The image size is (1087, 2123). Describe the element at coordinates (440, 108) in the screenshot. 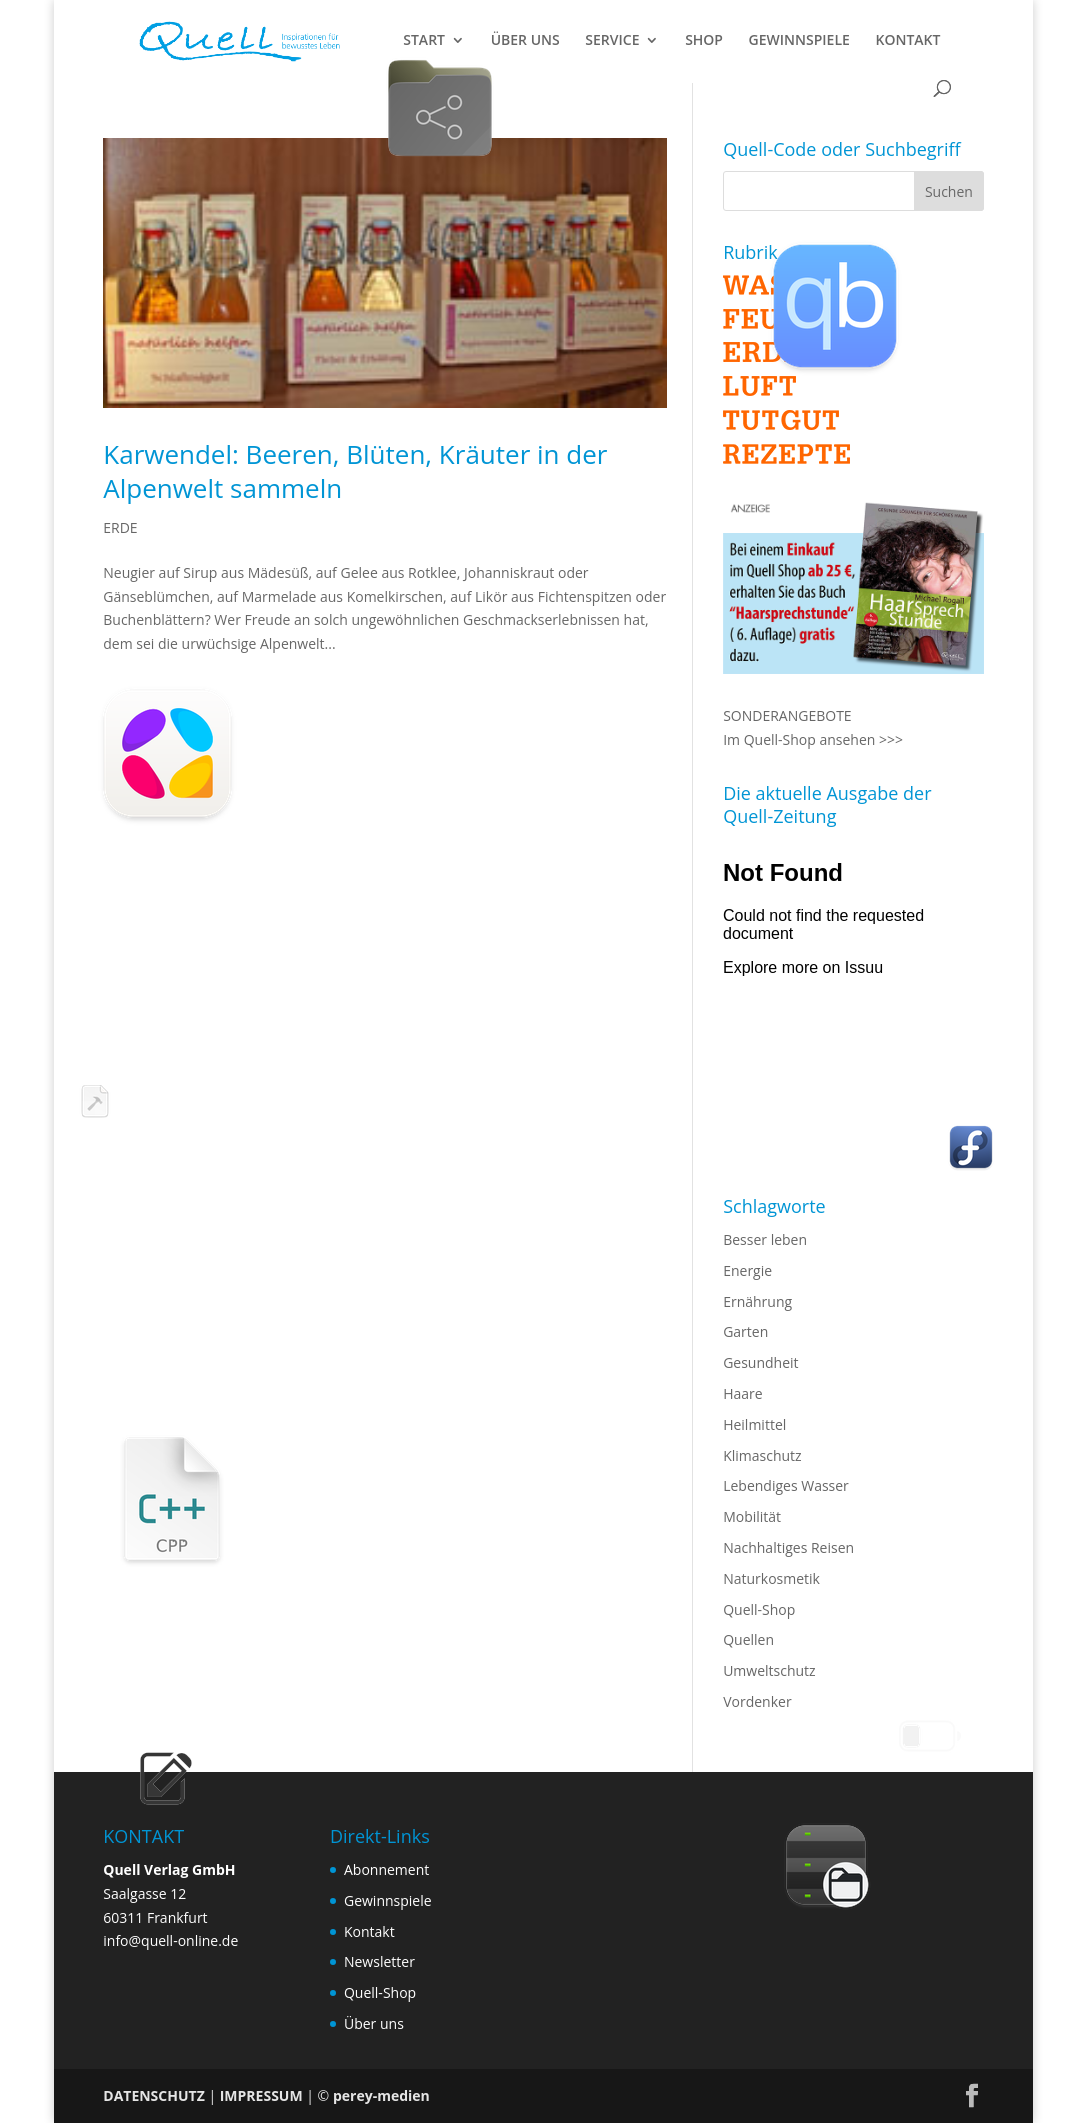

I see `access your public shared folder` at that location.